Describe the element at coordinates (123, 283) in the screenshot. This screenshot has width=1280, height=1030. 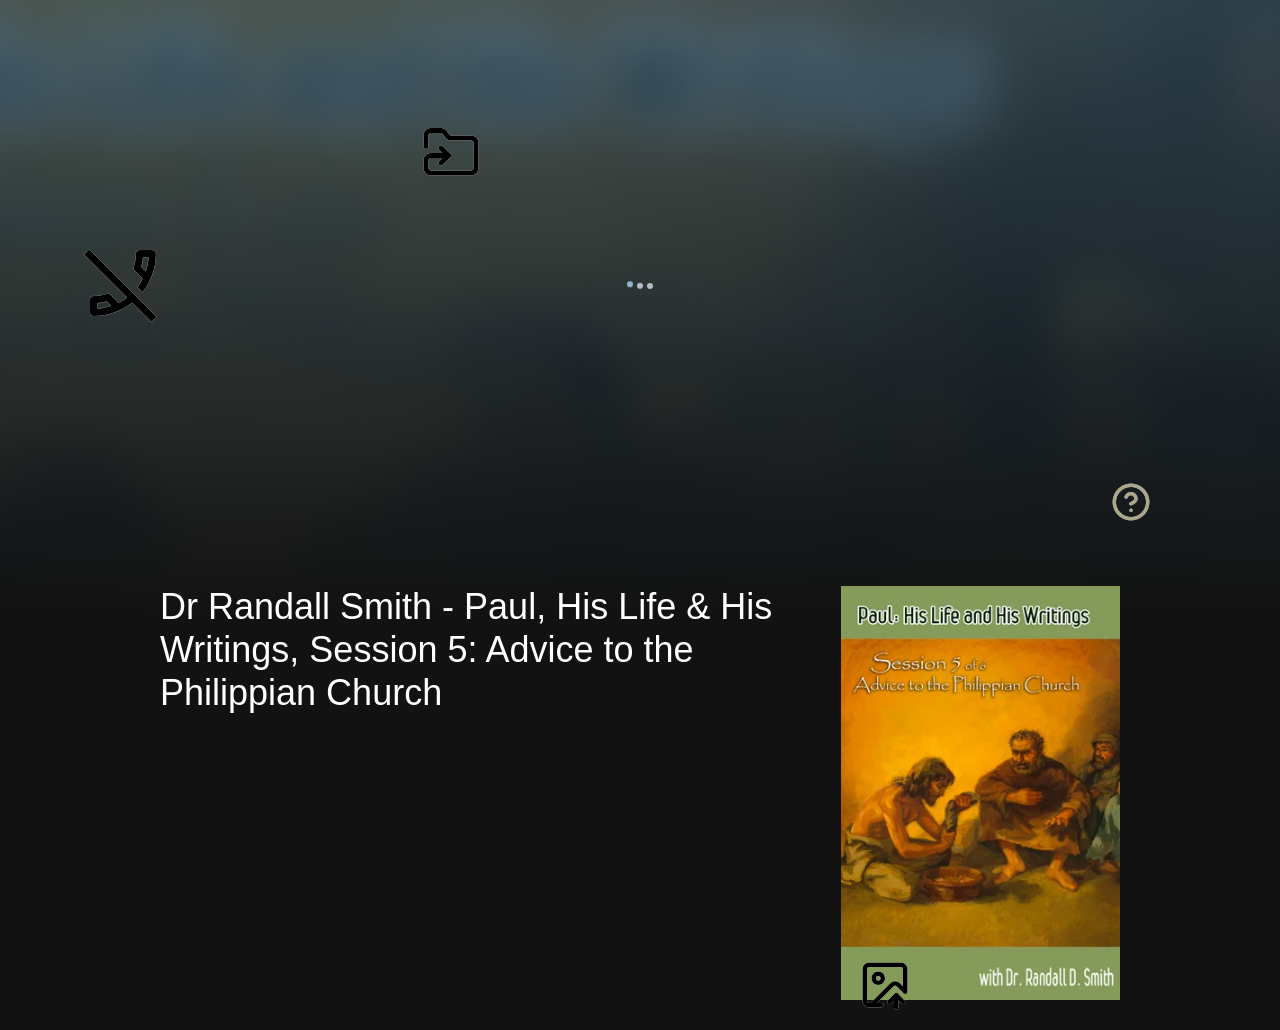
I see `phone calls are disabled or unavailable` at that location.